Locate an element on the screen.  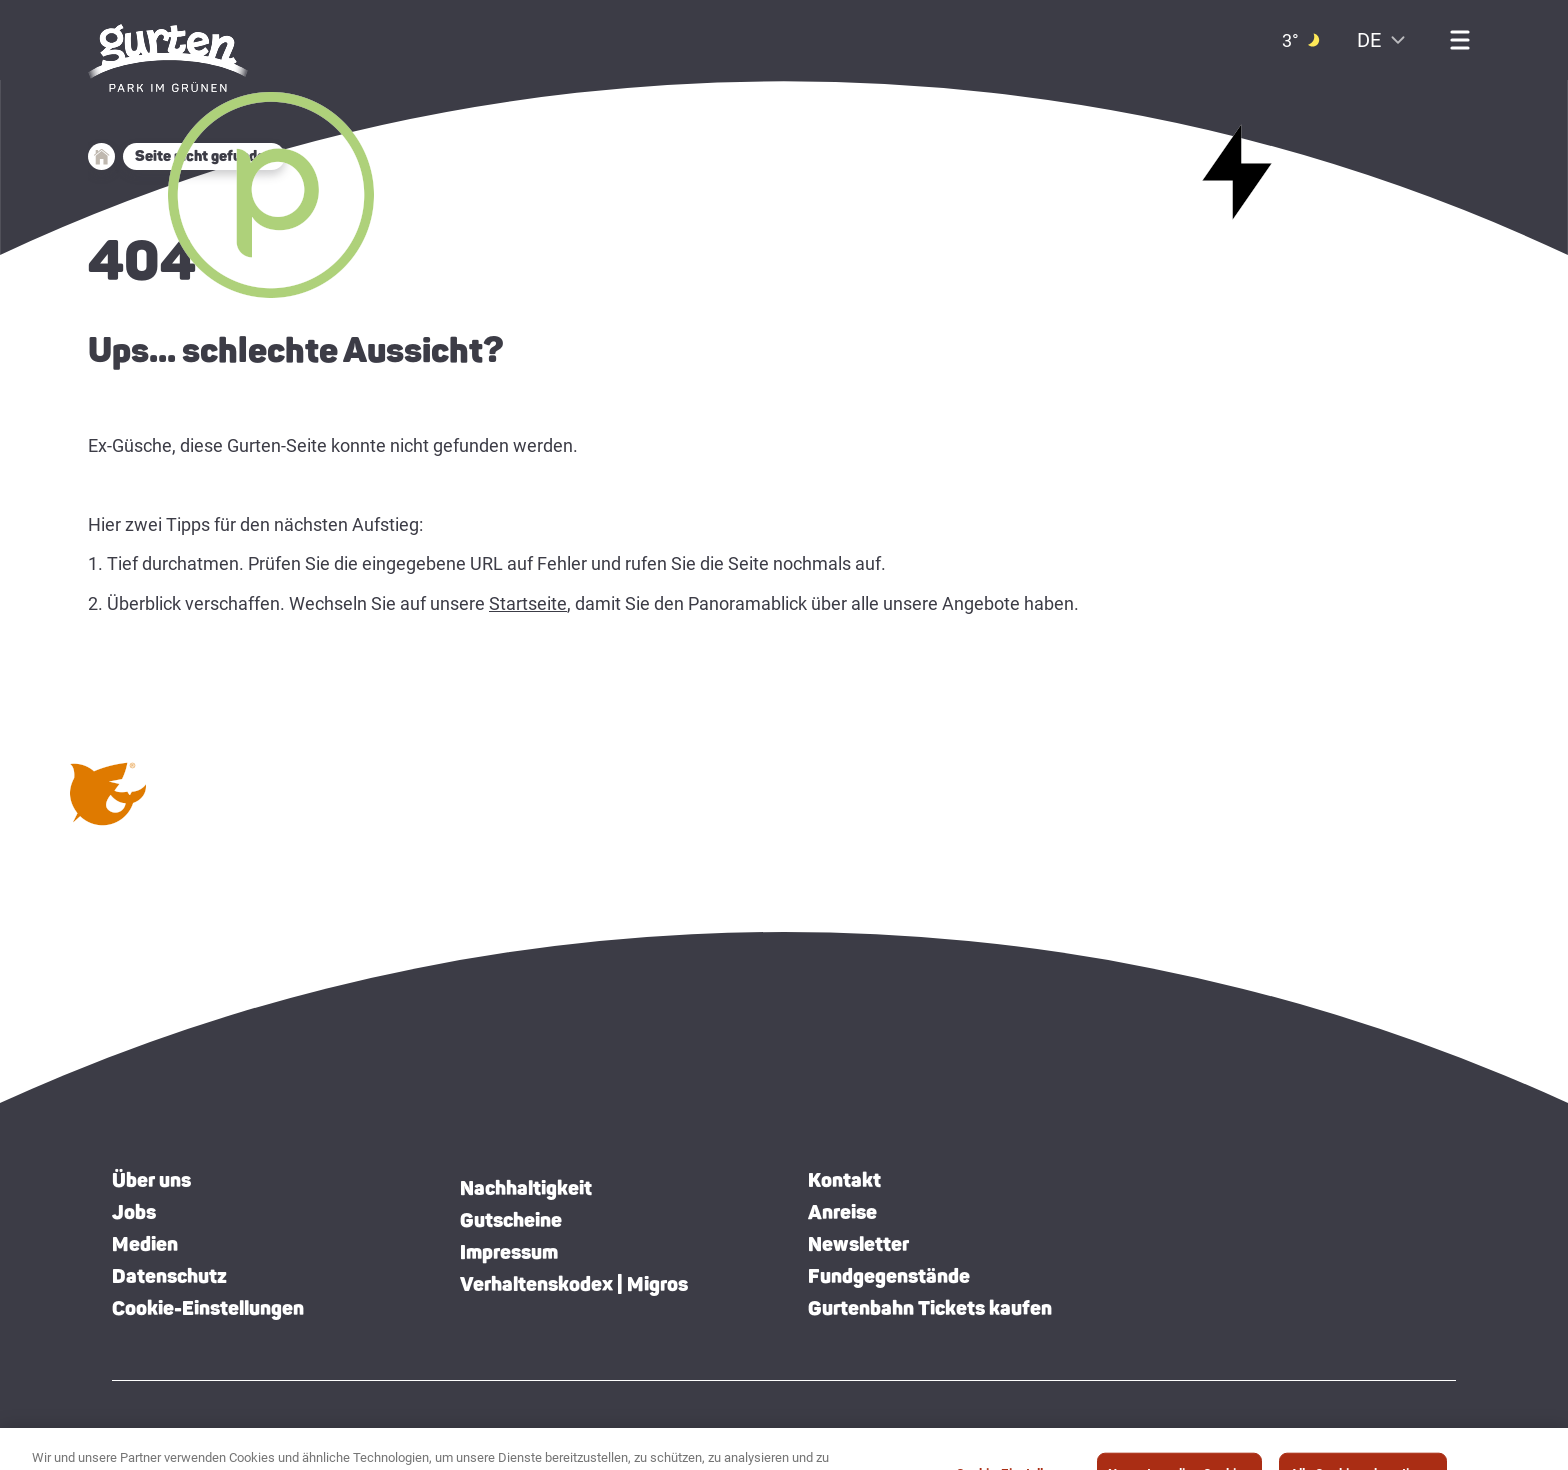
planet logo is located at coordinates (271, 195).